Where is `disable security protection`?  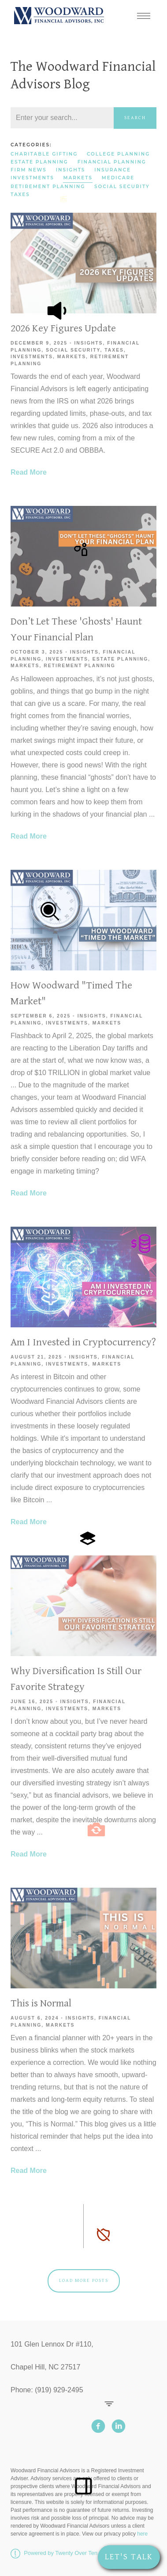
disable security protection is located at coordinates (103, 2234).